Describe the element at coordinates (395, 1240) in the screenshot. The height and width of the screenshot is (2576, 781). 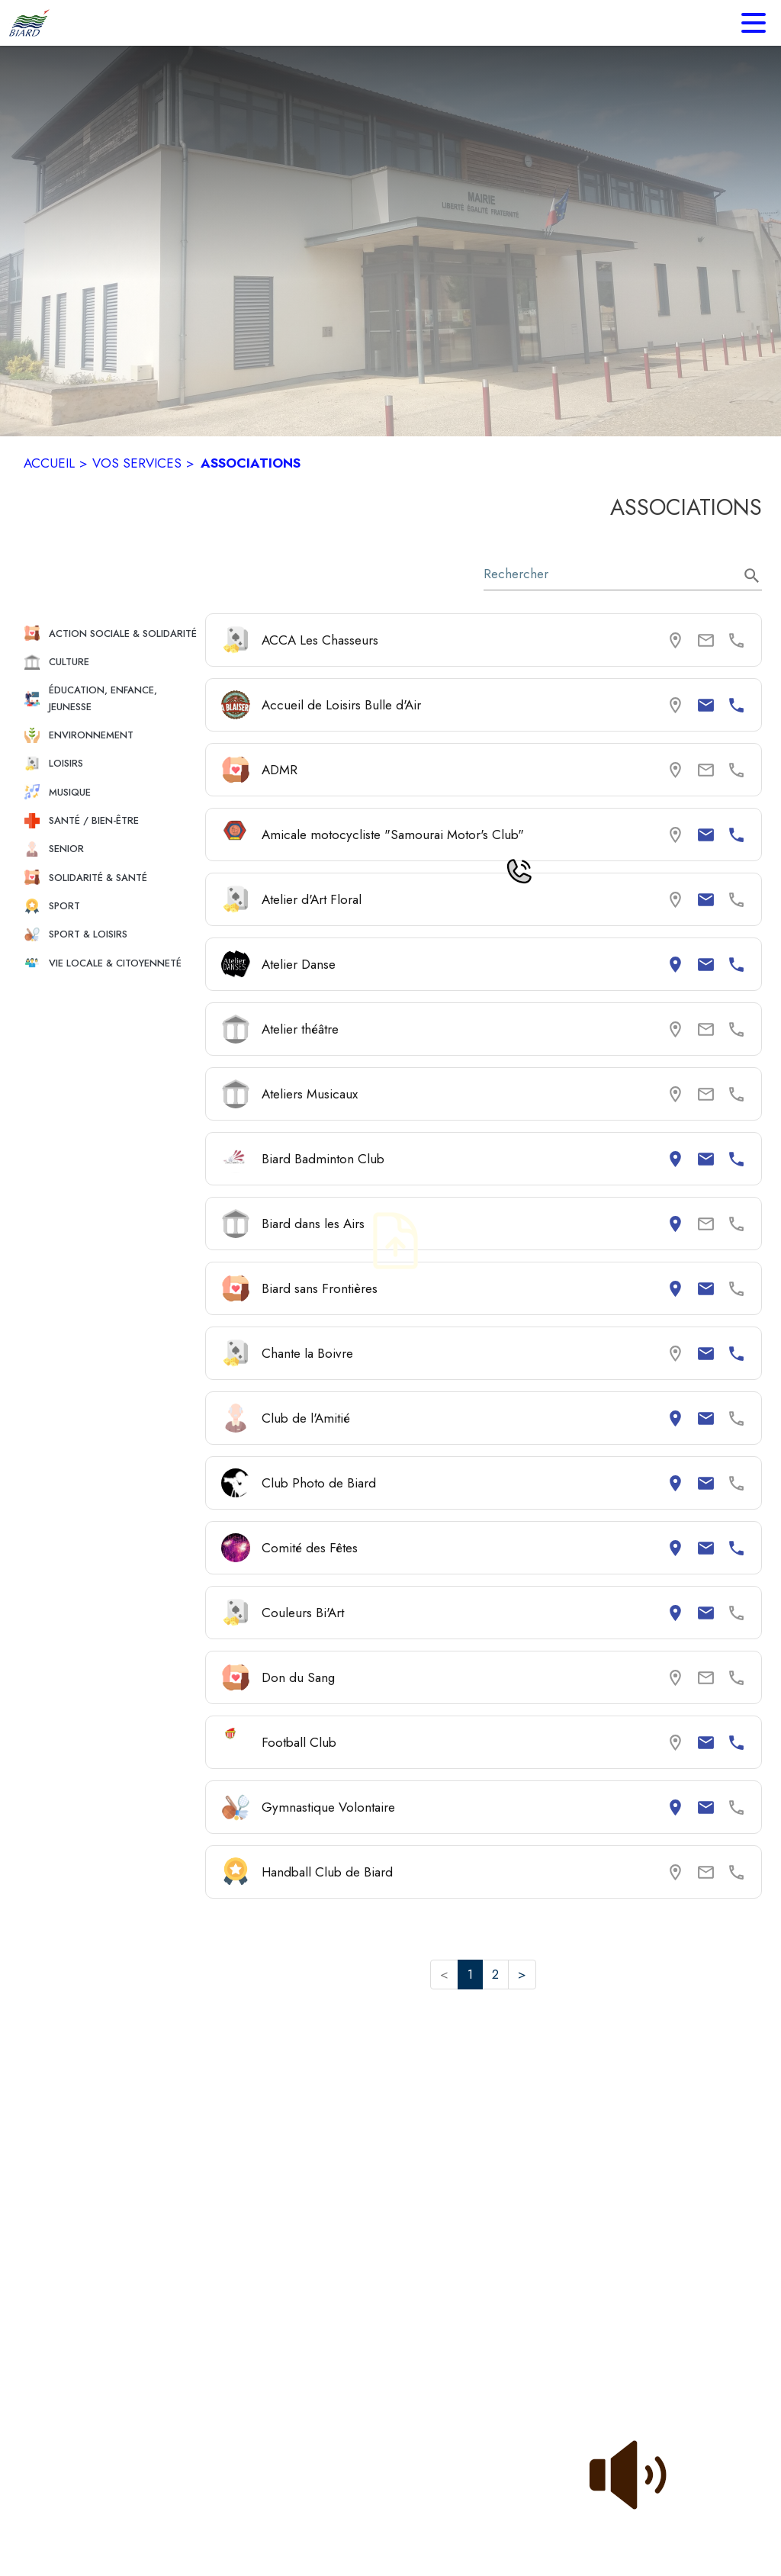
I see `upload a document or file` at that location.